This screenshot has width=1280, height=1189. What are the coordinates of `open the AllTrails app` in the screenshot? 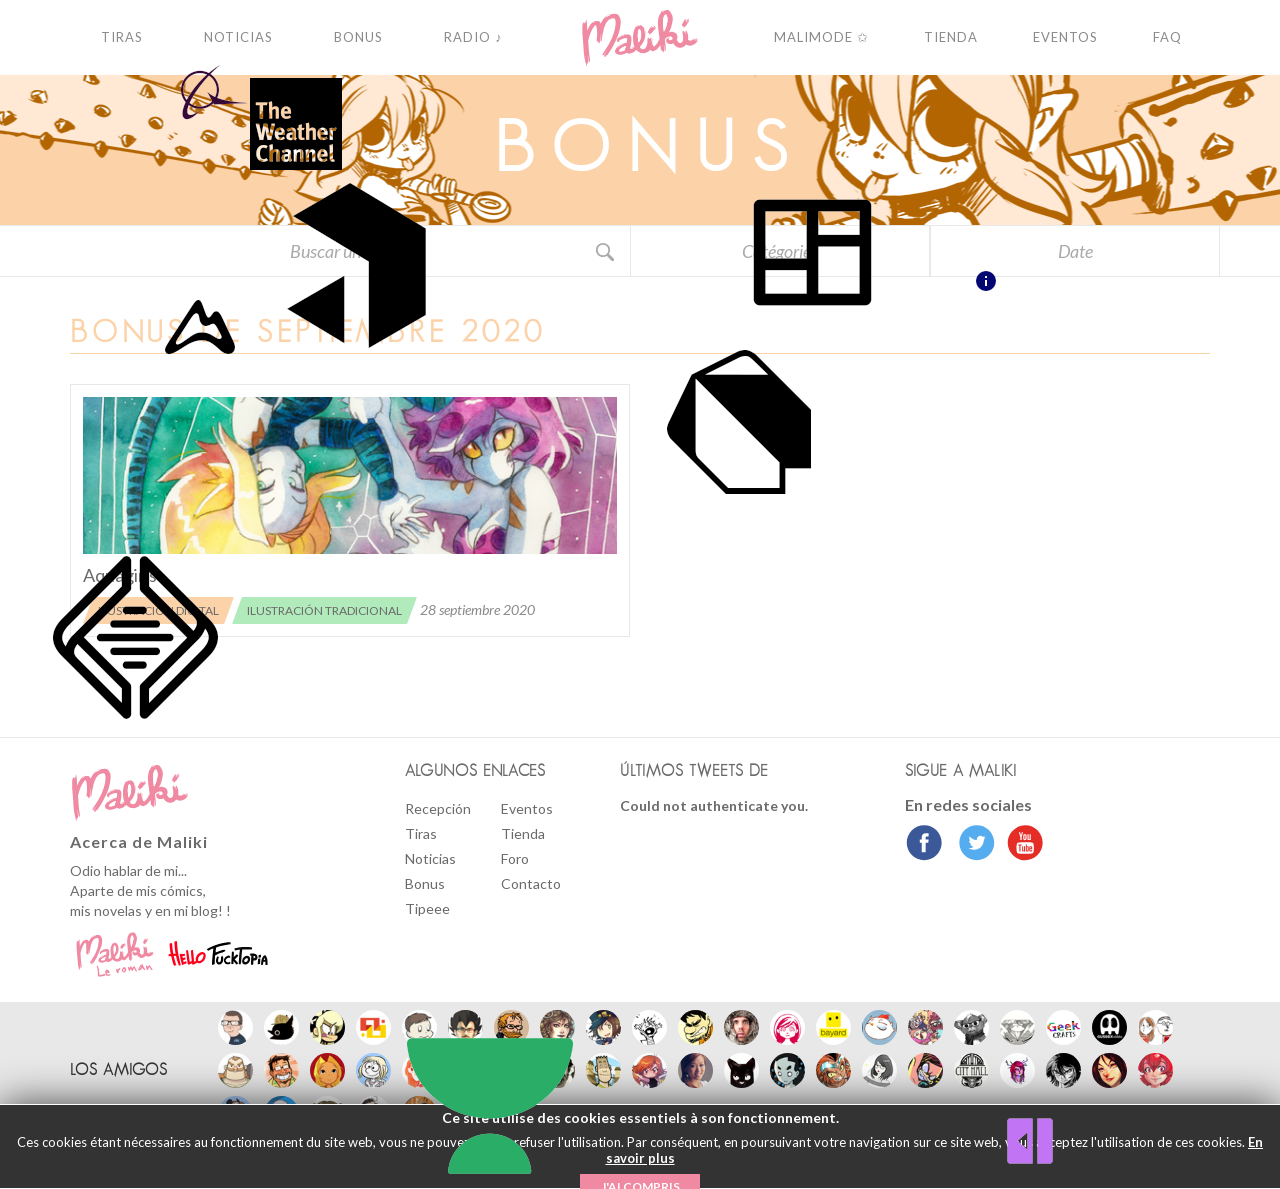 It's located at (200, 327).